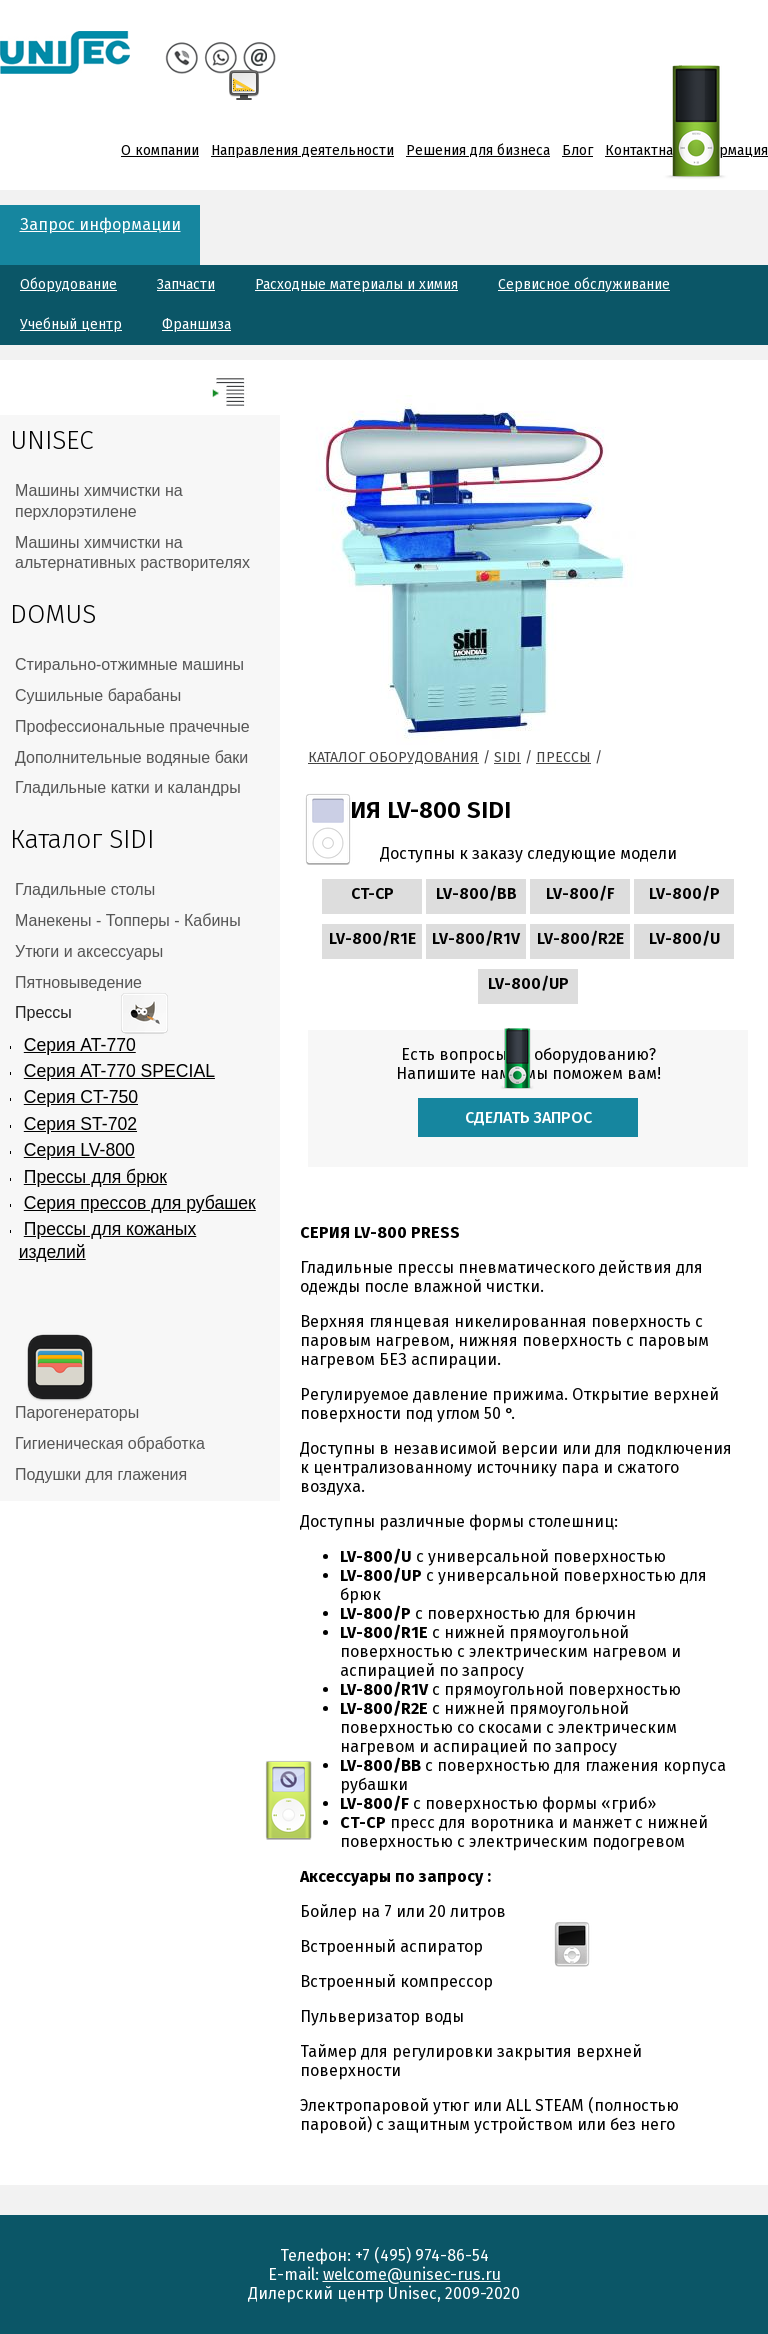 The height and width of the screenshot is (2334, 768). I want to click on iPod nano device connected, so click(572, 1934).